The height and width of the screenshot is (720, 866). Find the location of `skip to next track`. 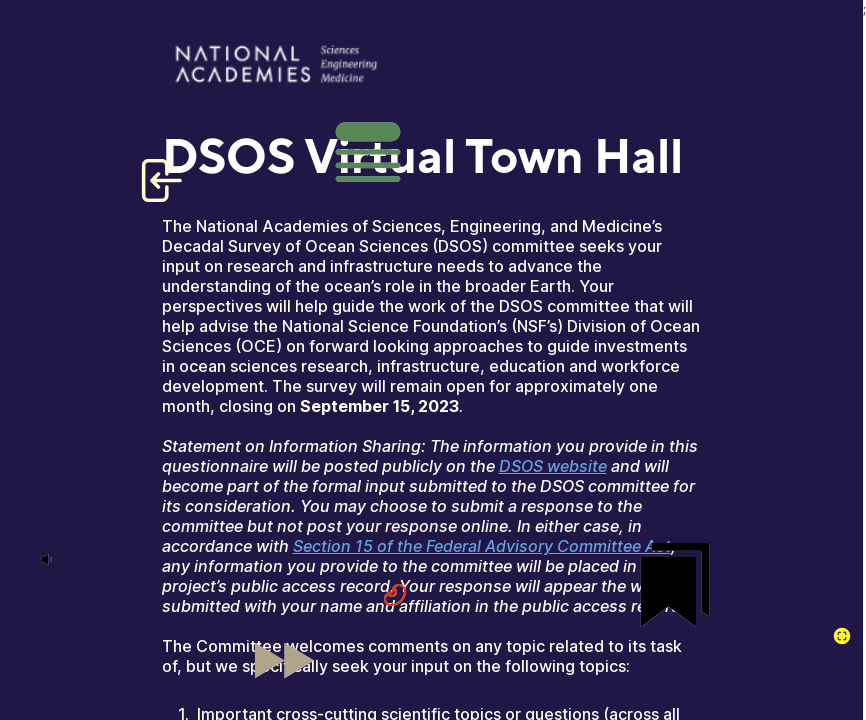

skip to next track is located at coordinates (284, 660).